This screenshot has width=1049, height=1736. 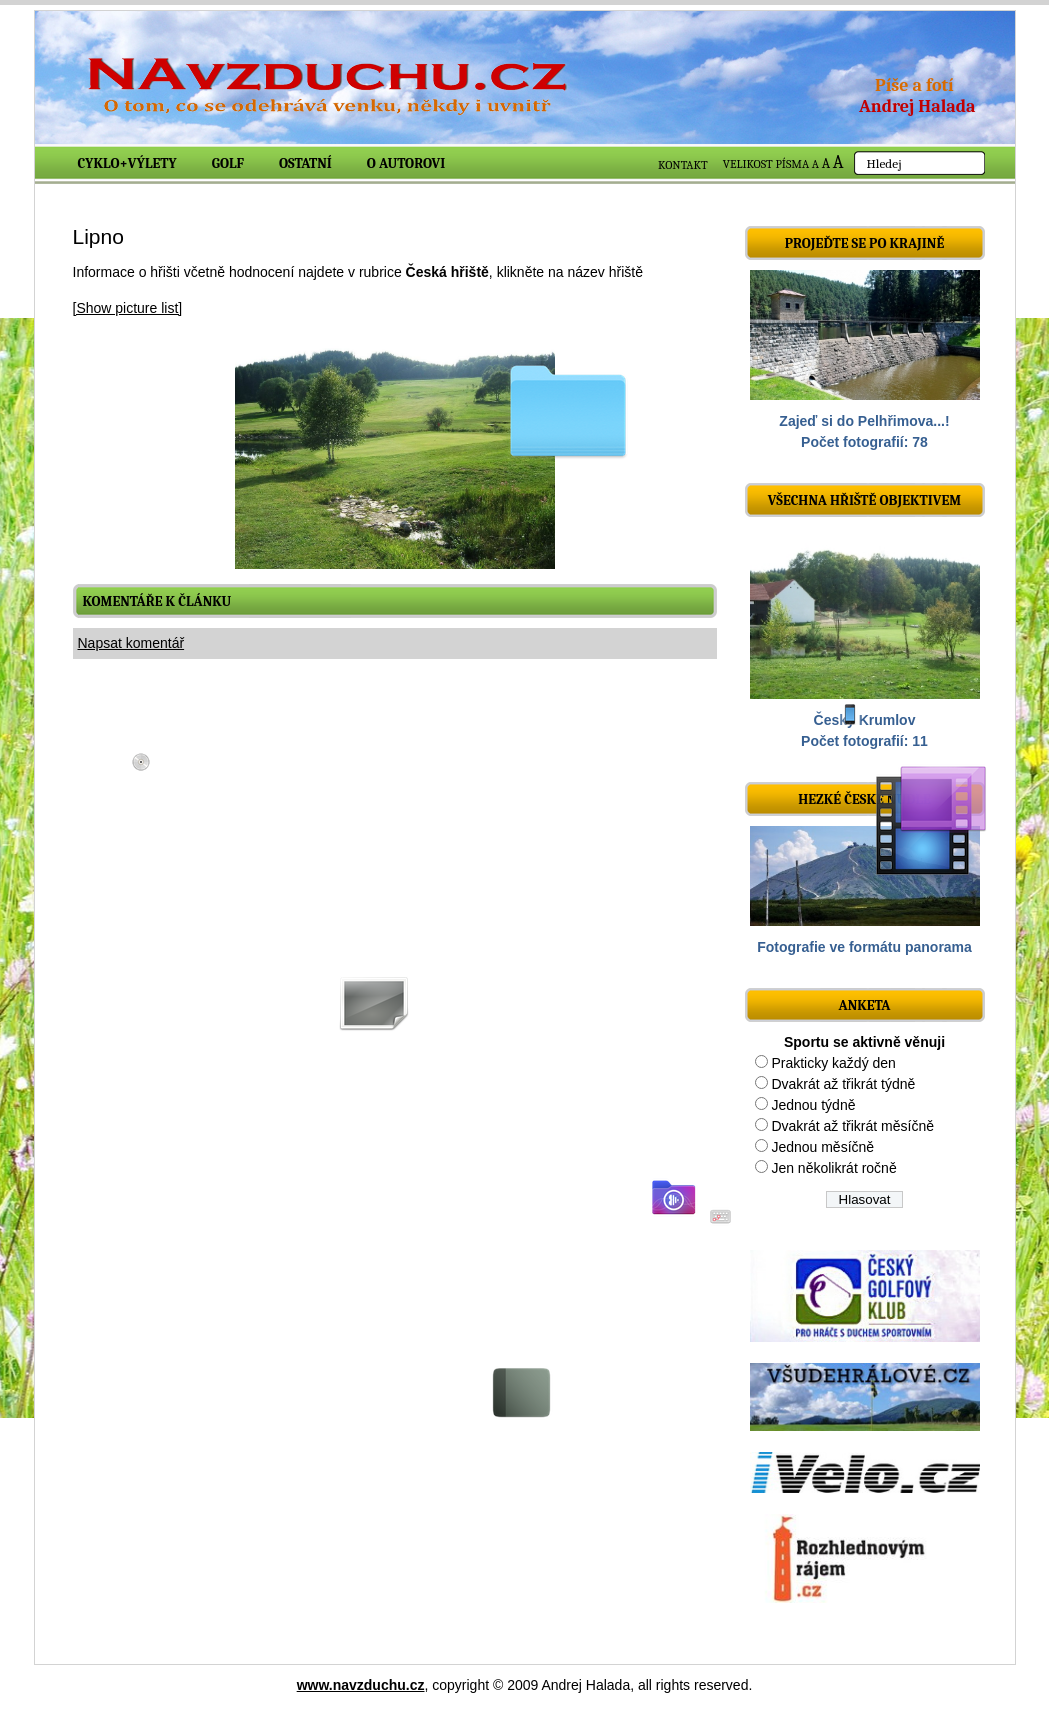 What do you see at coordinates (673, 1198) in the screenshot?
I see `open folder containing Anghami music files` at bounding box center [673, 1198].